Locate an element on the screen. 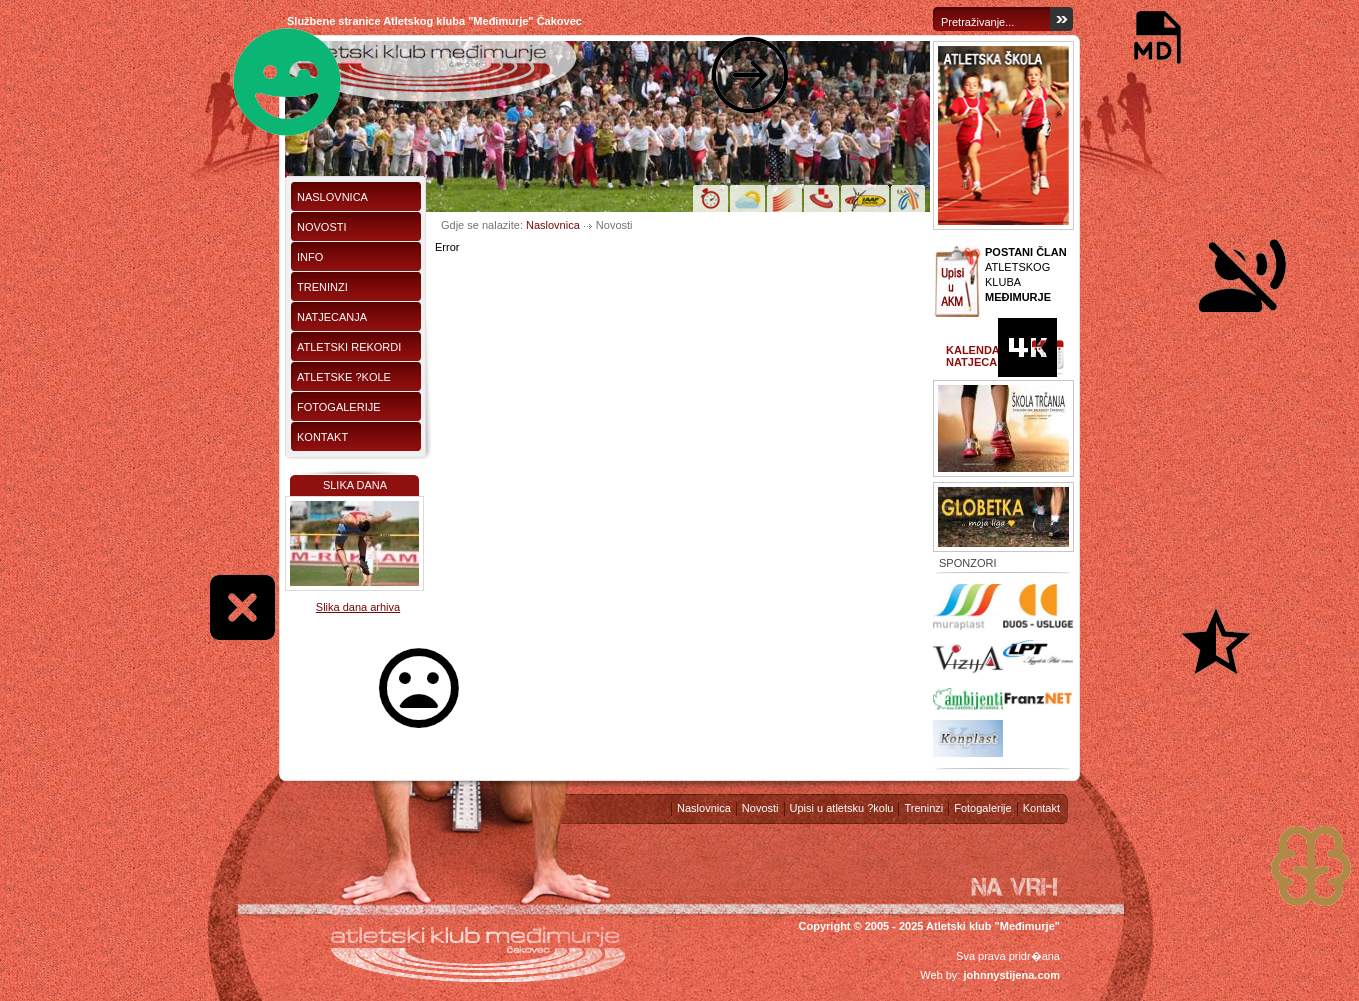 This screenshot has height=1001, width=1359. open a markdown file is located at coordinates (1158, 37).